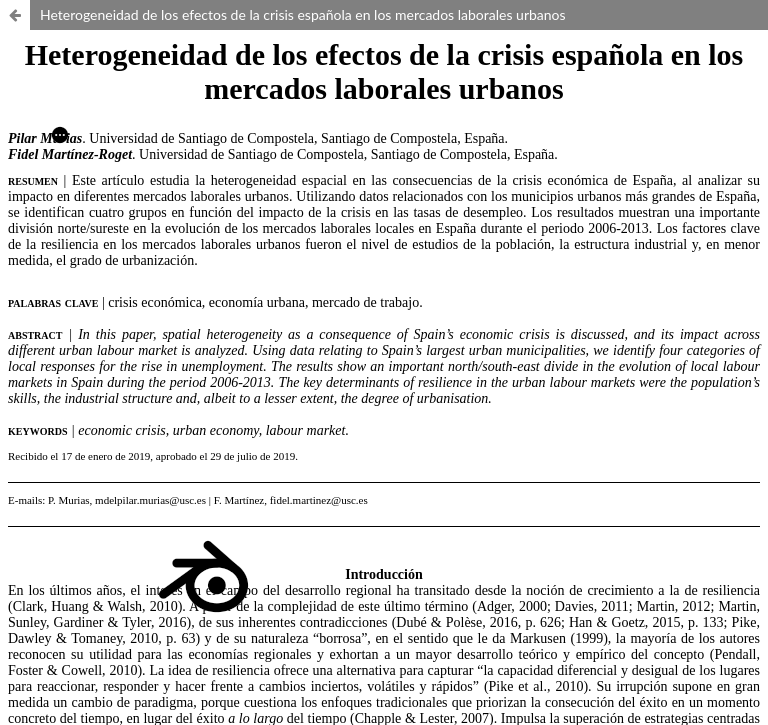 The height and width of the screenshot is (725, 768). What do you see at coordinates (60, 135) in the screenshot?
I see `access more options or actions` at bounding box center [60, 135].